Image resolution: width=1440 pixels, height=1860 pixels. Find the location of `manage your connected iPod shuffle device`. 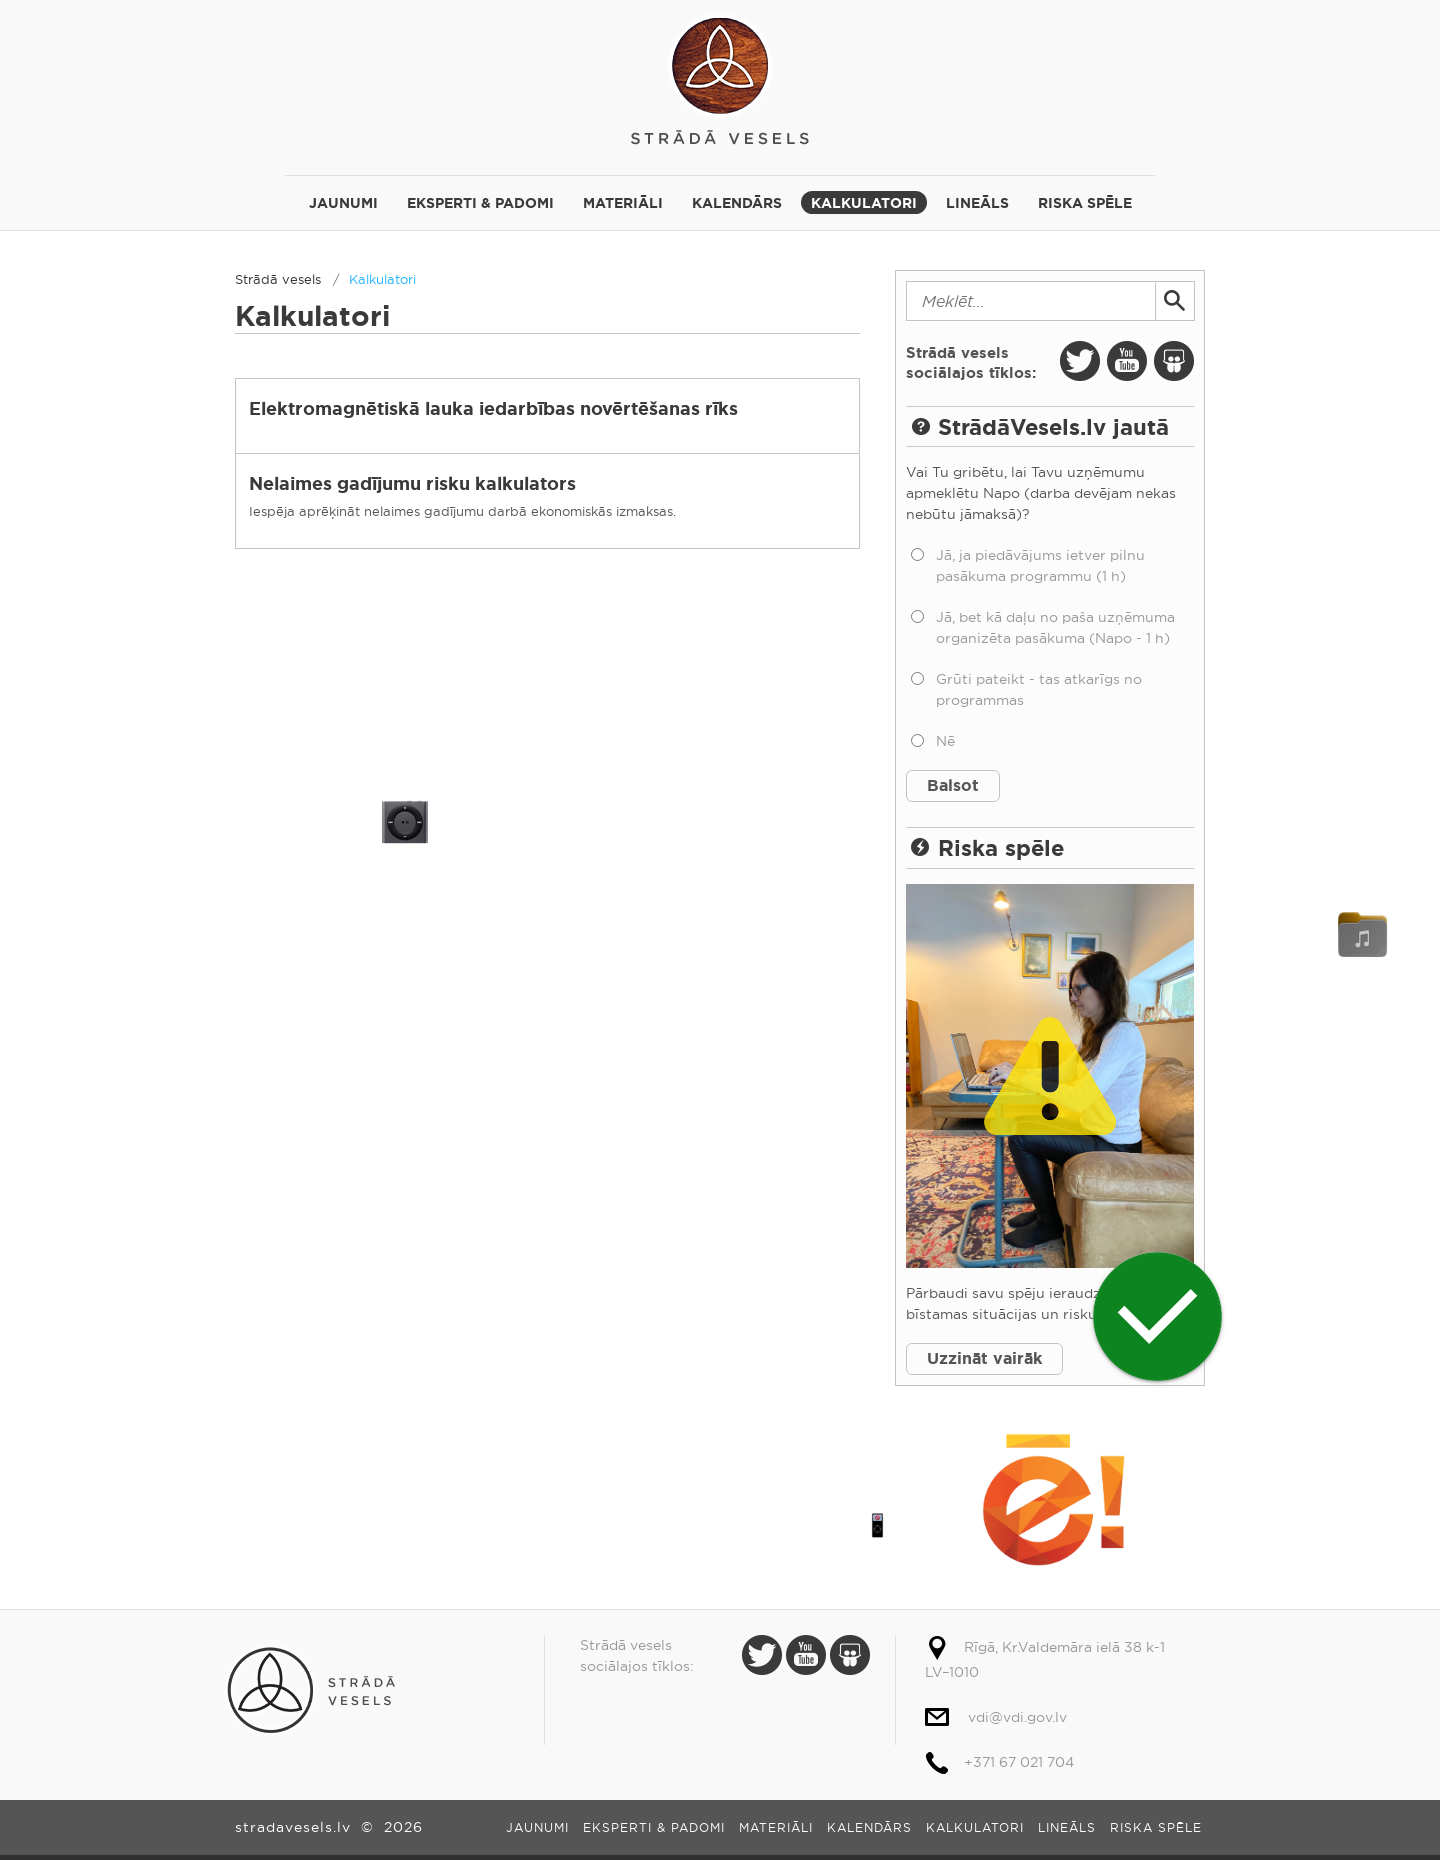

manage your connected iPod shuffle device is located at coordinates (405, 822).